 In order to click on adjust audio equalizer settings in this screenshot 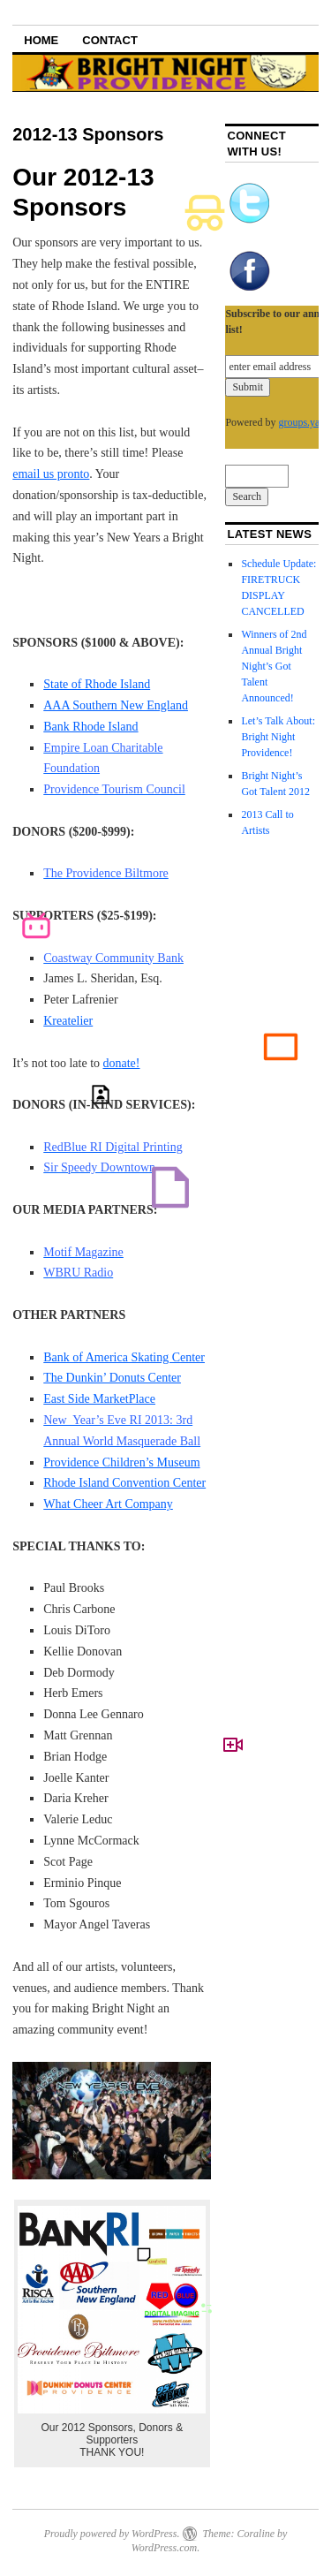, I will do `click(207, 2308)`.